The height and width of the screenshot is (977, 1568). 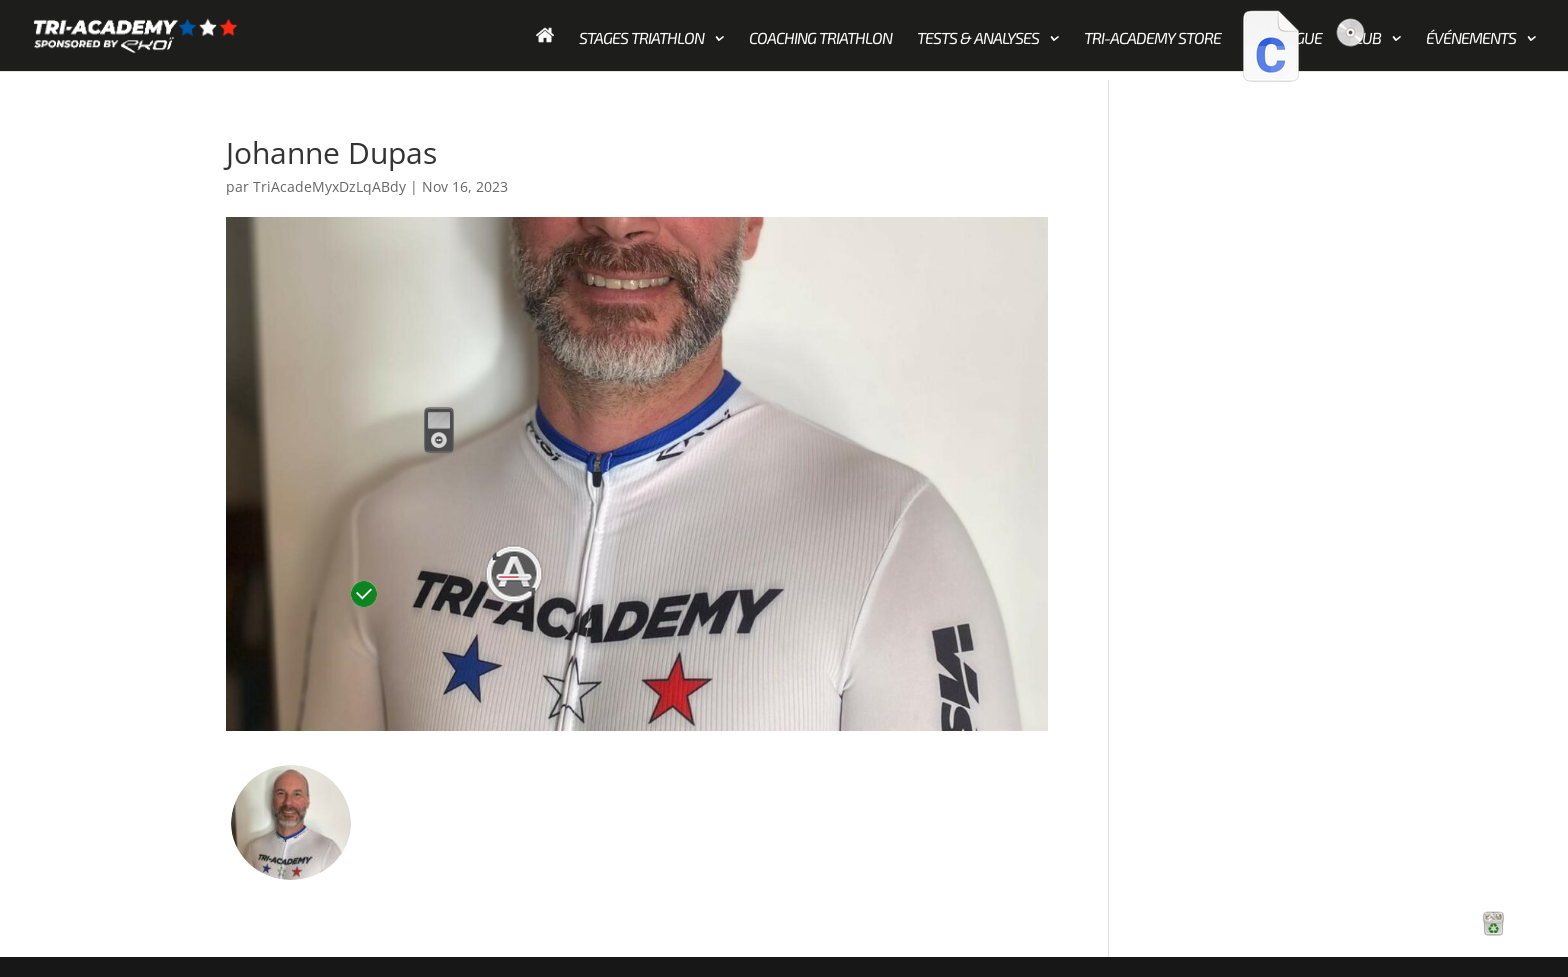 What do you see at coordinates (439, 430) in the screenshot?
I see `multimedia player device` at bounding box center [439, 430].